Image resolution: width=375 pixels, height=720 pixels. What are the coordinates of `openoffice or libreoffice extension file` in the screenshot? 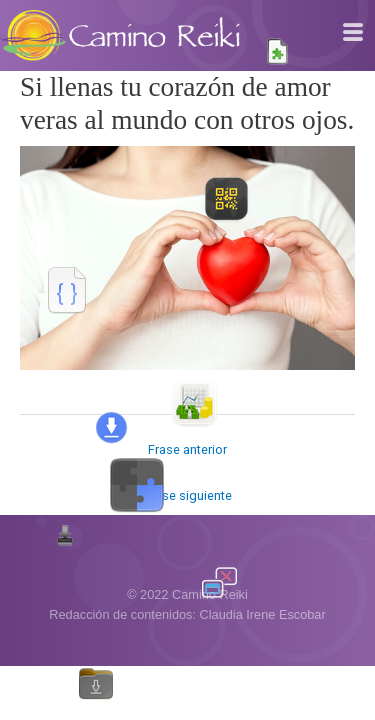 It's located at (277, 51).